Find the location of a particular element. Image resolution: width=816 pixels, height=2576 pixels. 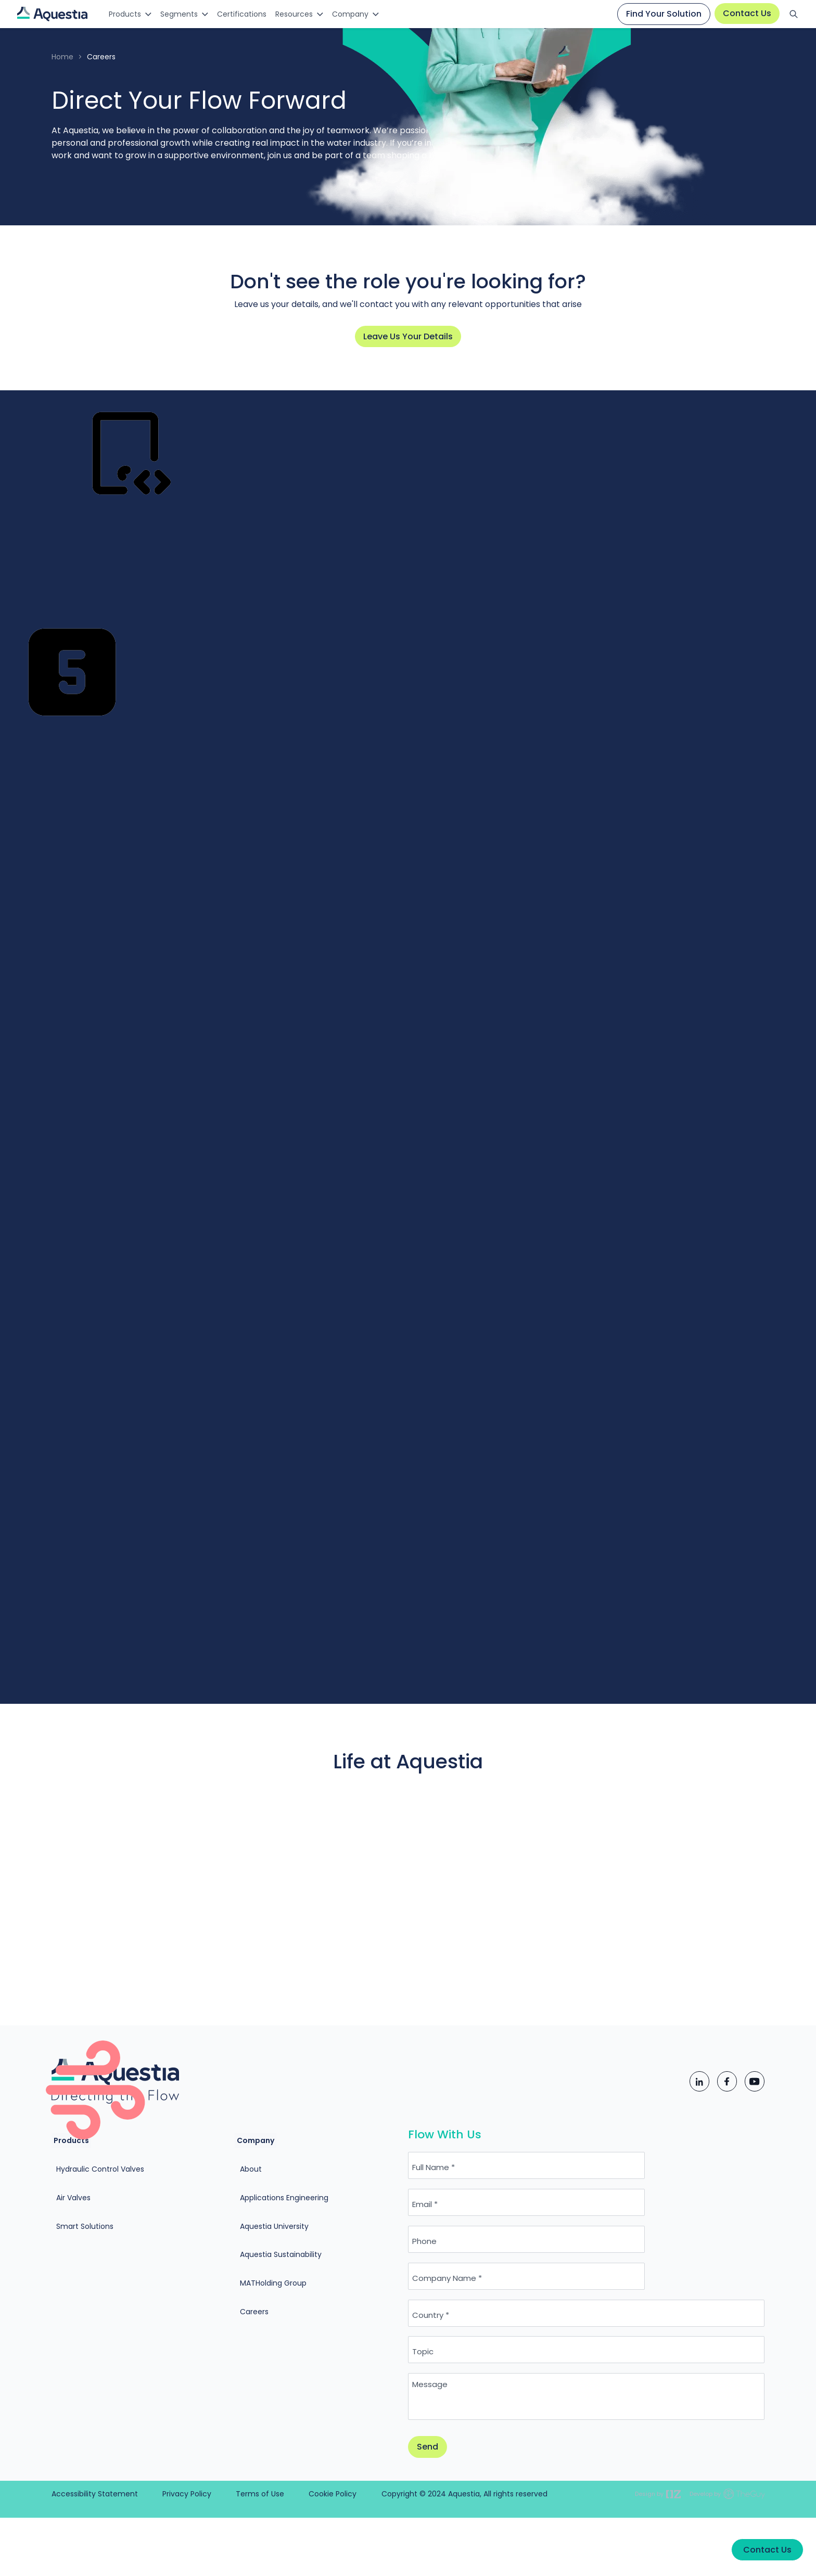

indicates current wind conditions is located at coordinates (95, 2090).